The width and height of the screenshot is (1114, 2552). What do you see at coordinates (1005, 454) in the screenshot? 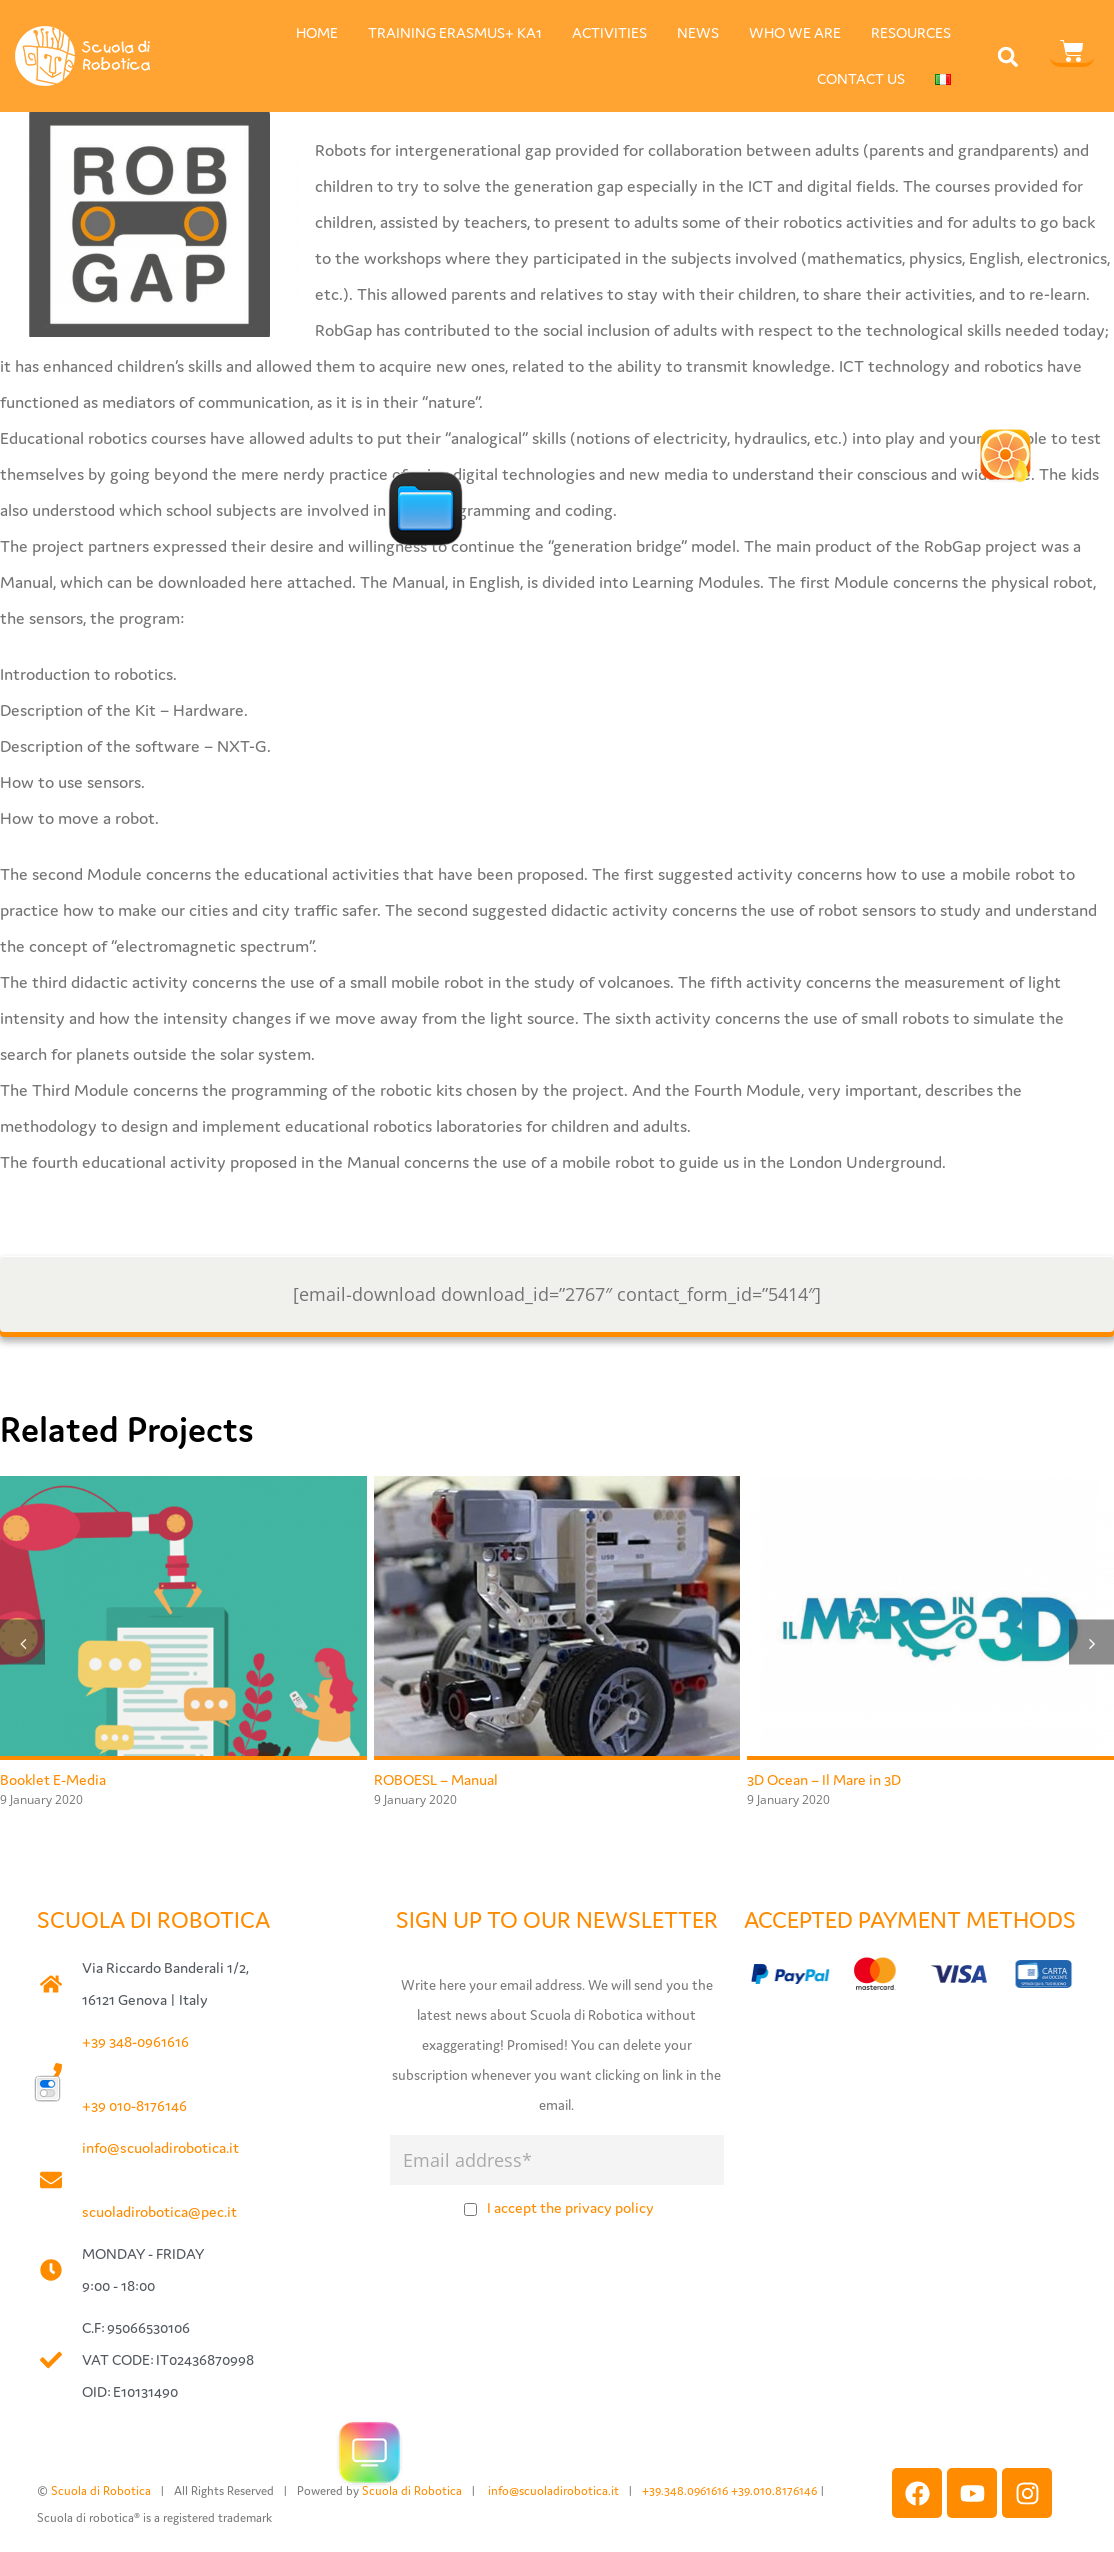
I see `open sound juicer cd ripper app` at bounding box center [1005, 454].